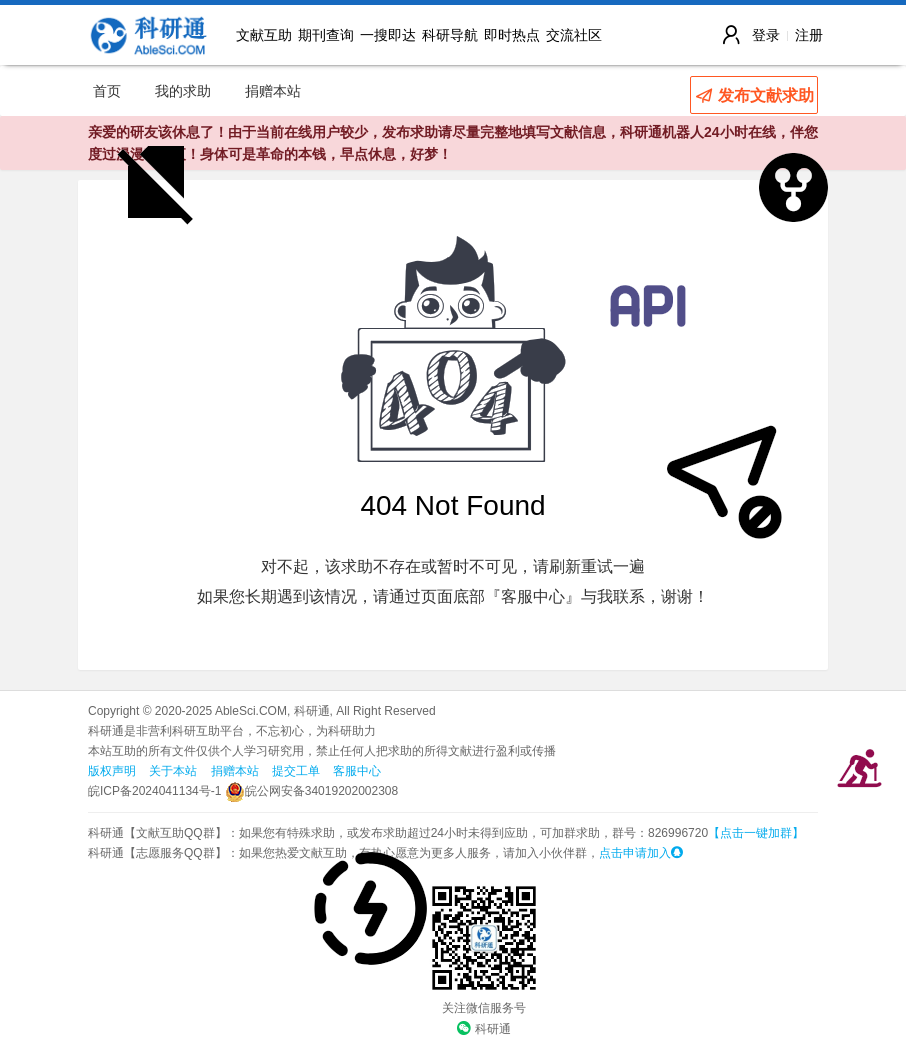 The width and height of the screenshot is (906, 1054). Describe the element at coordinates (859, 767) in the screenshot. I see `access cross-country skiing trails or activities` at that location.